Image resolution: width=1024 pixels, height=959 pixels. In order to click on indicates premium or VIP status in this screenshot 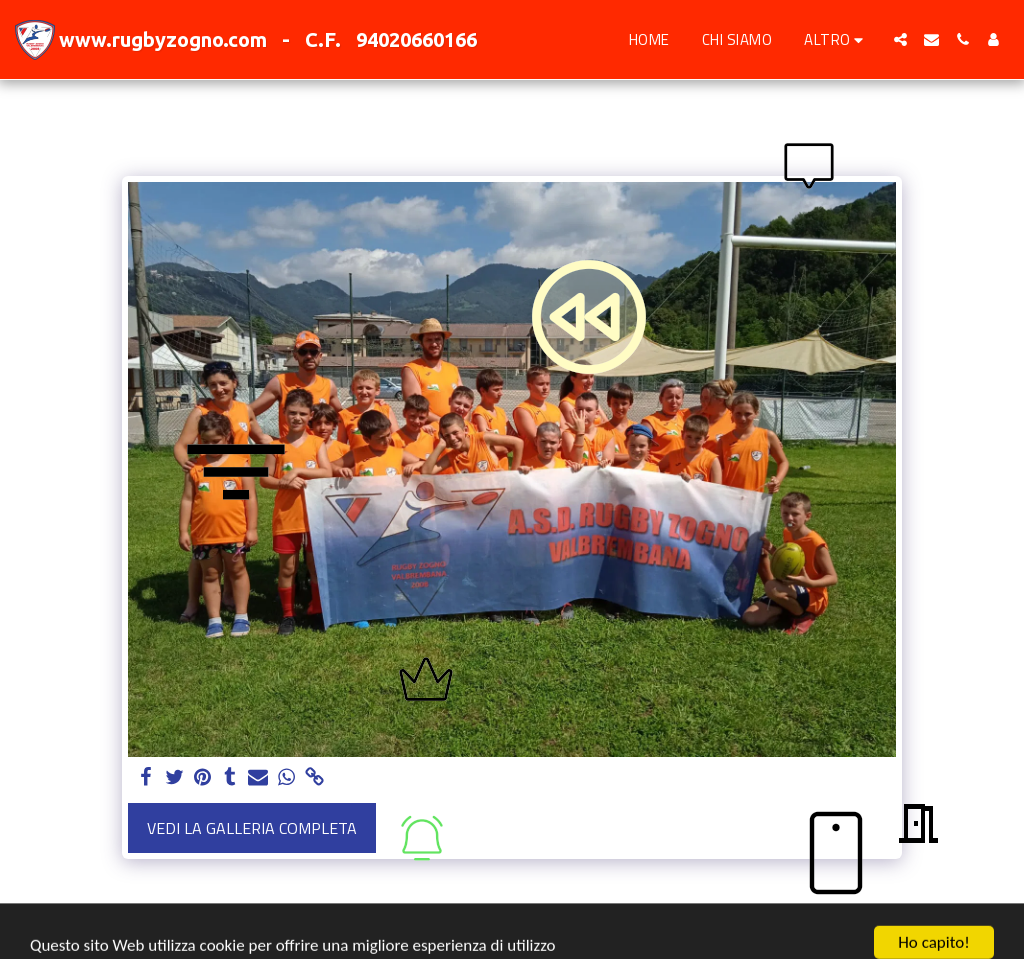, I will do `click(426, 682)`.